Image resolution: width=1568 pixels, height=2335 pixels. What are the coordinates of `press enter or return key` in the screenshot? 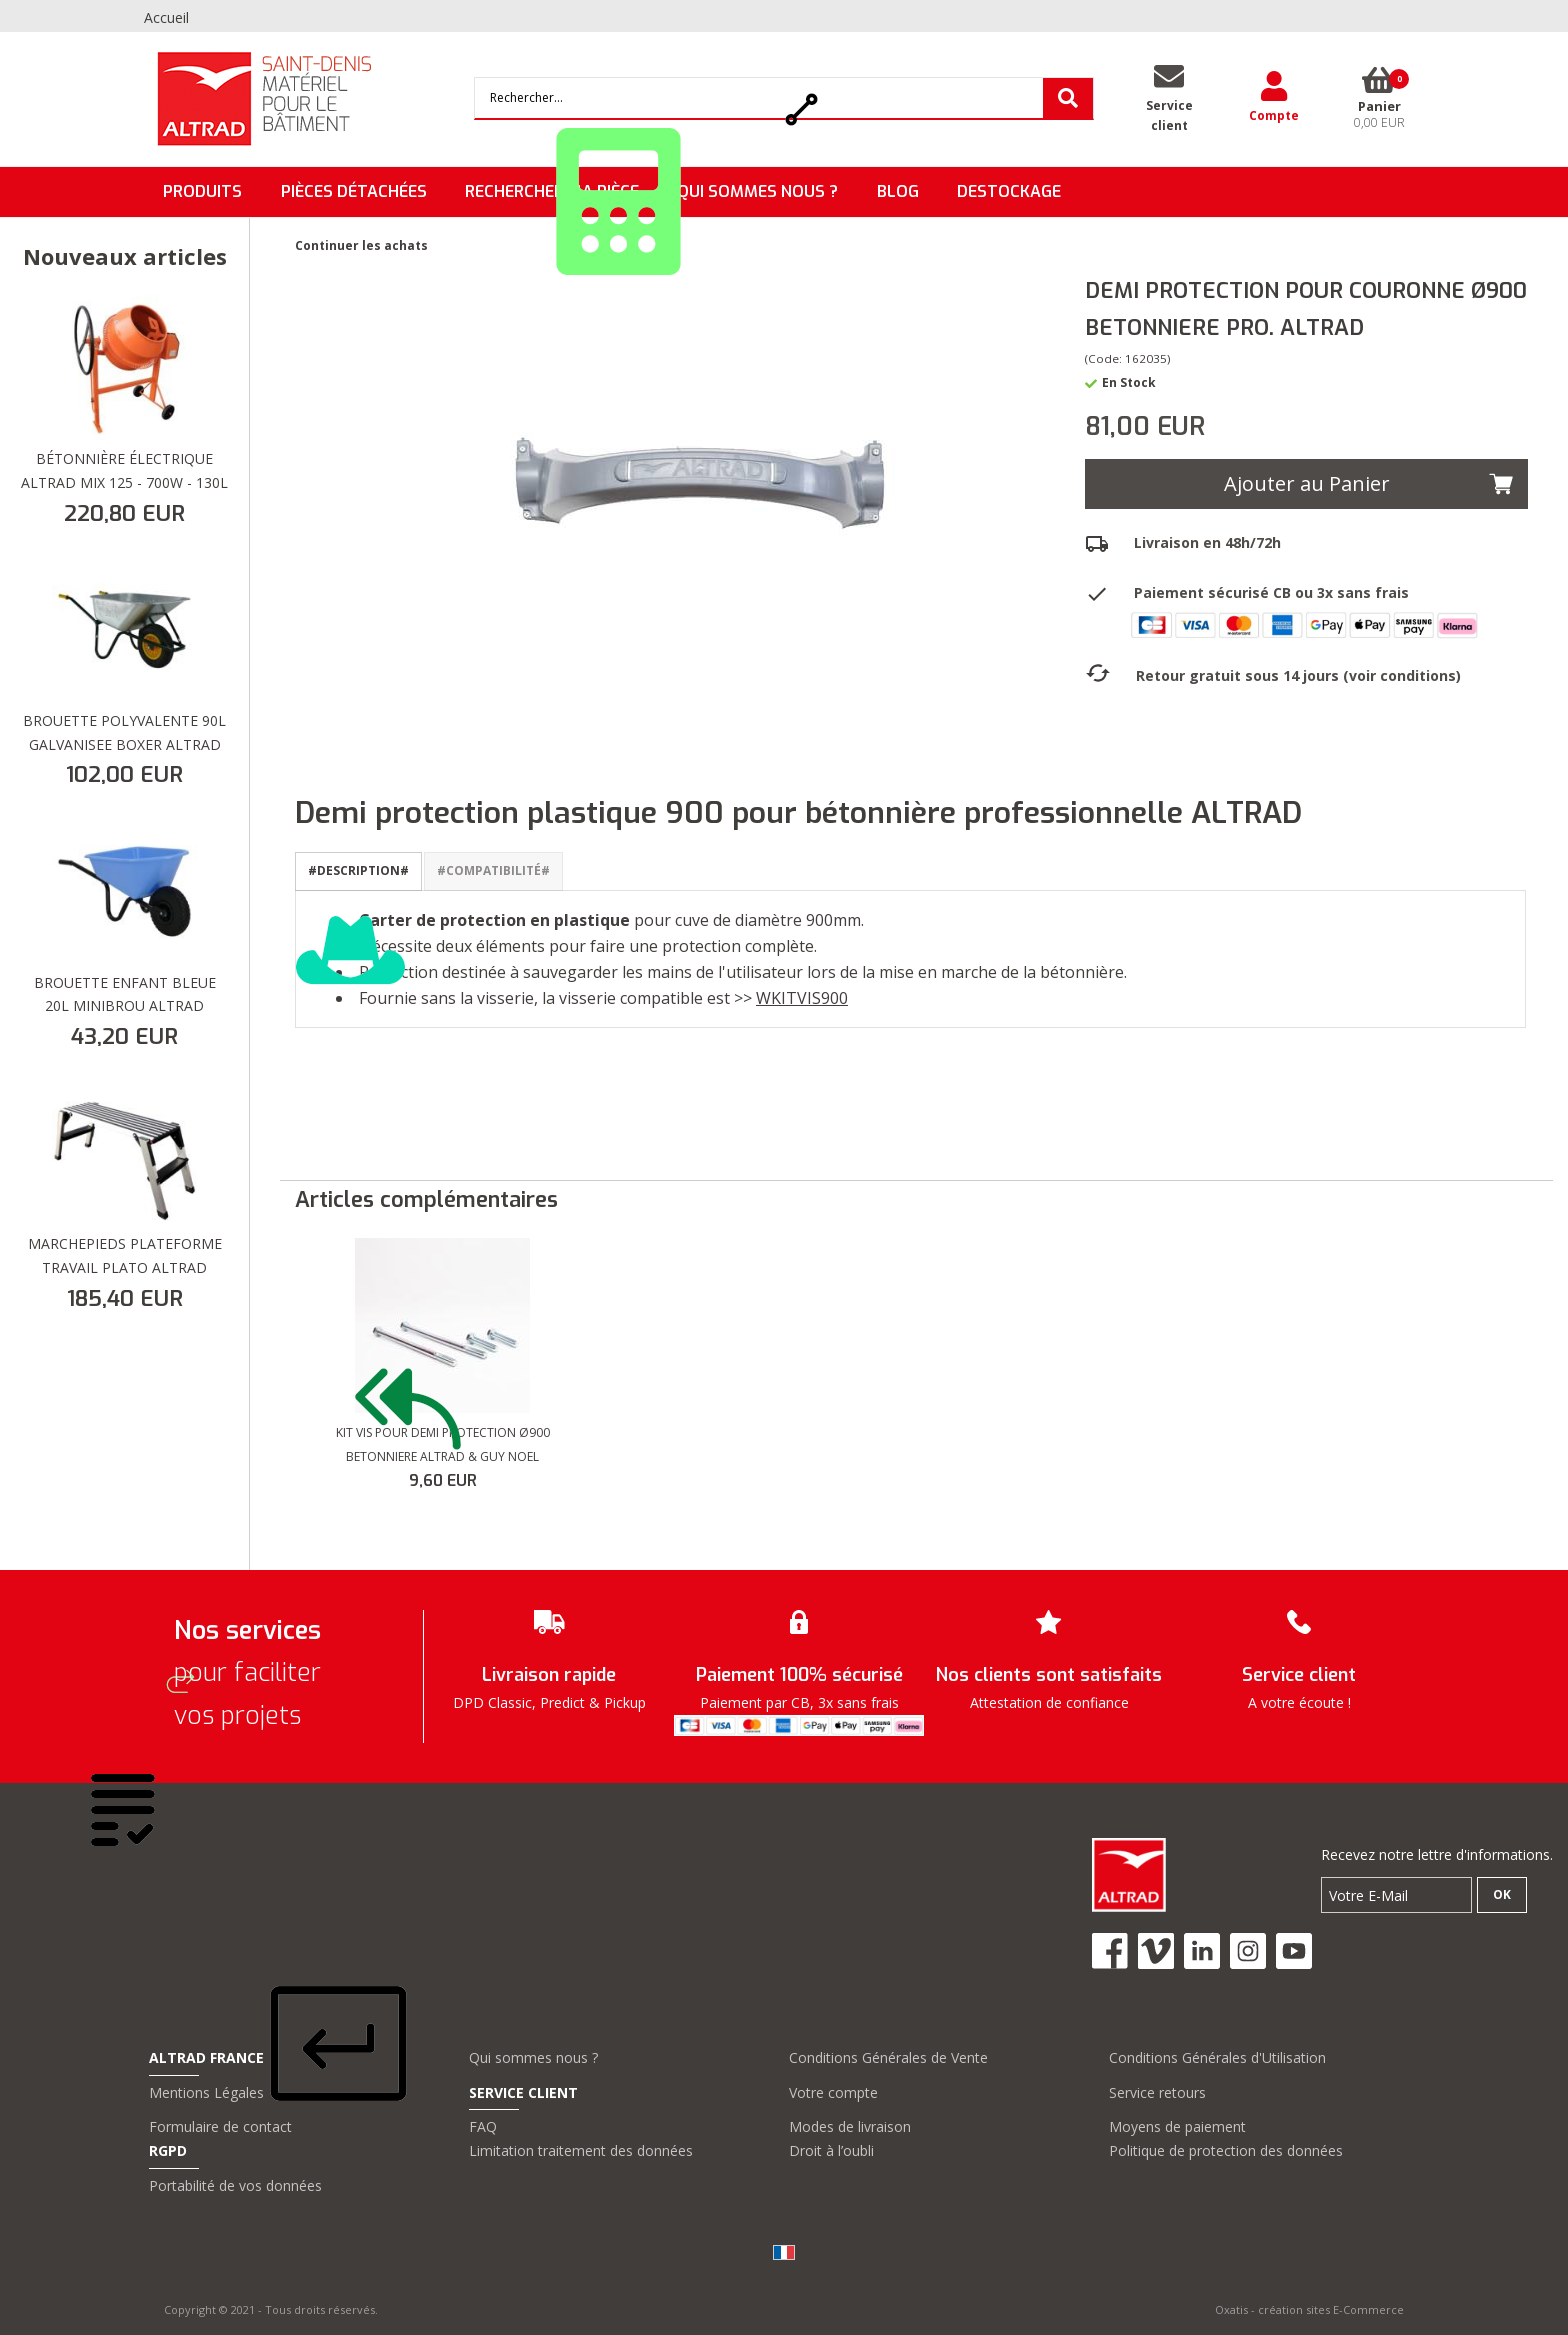 It's located at (338, 2043).